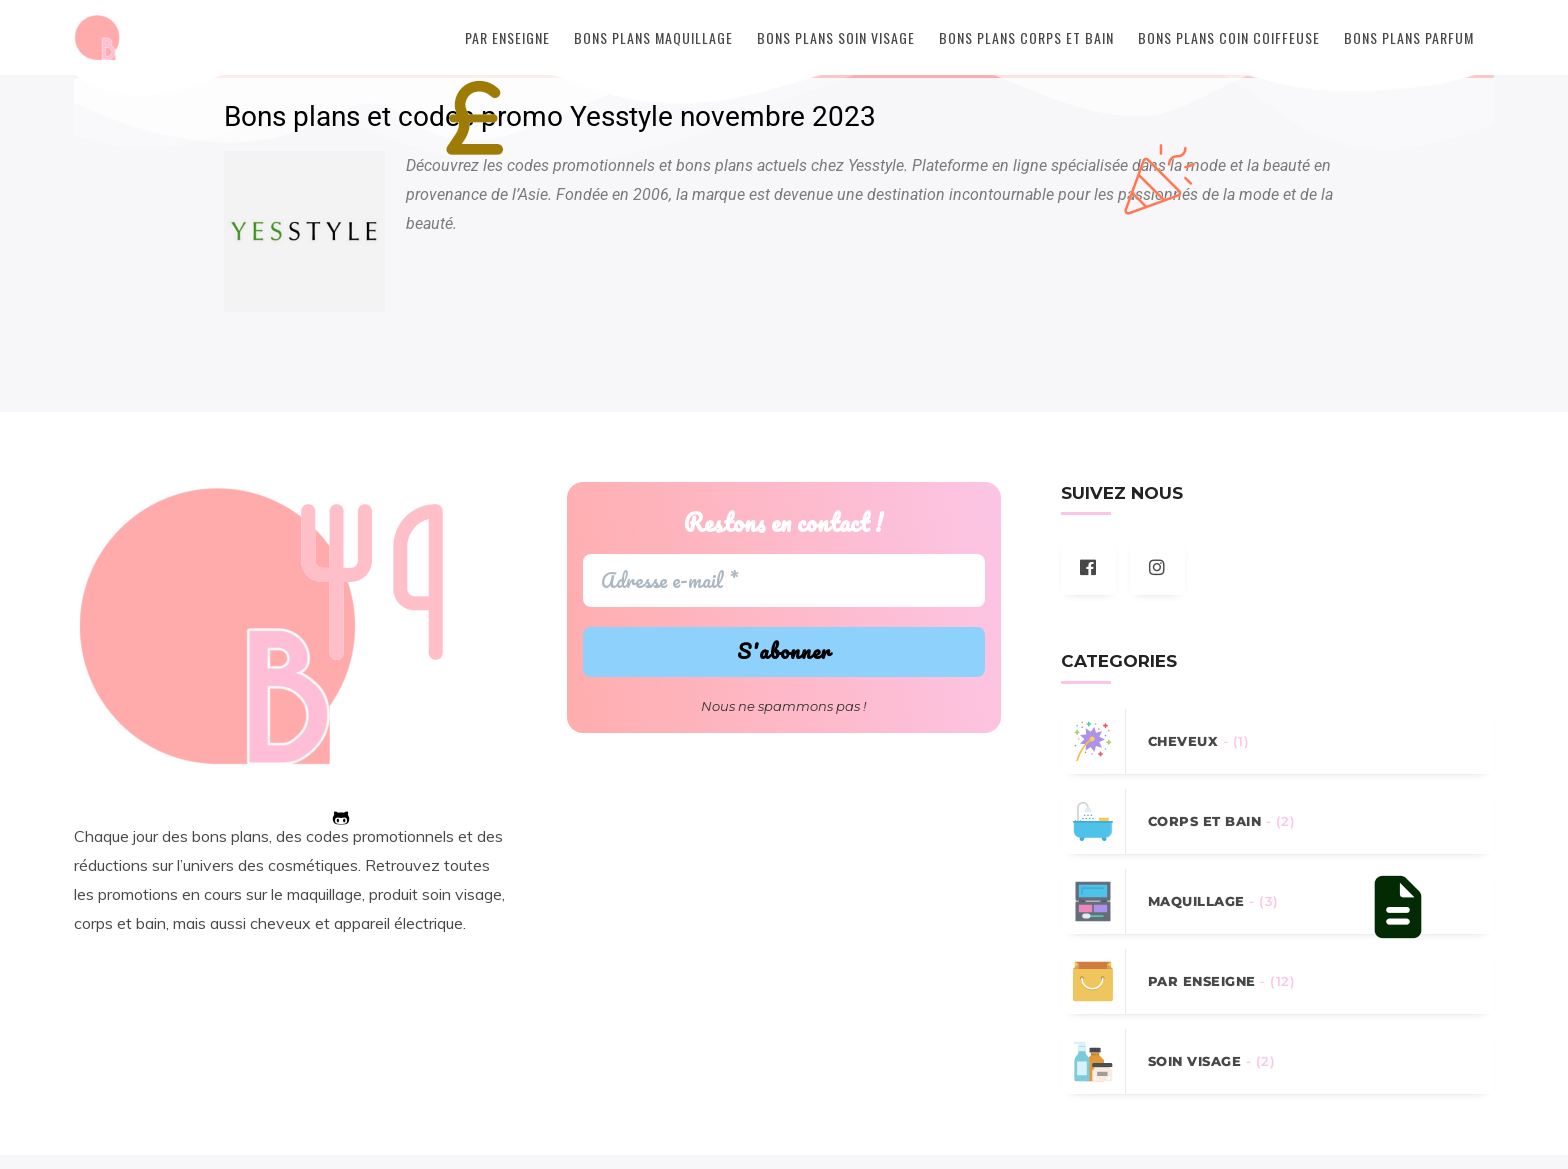  I want to click on celebration or success notification, so click(1155, 183).